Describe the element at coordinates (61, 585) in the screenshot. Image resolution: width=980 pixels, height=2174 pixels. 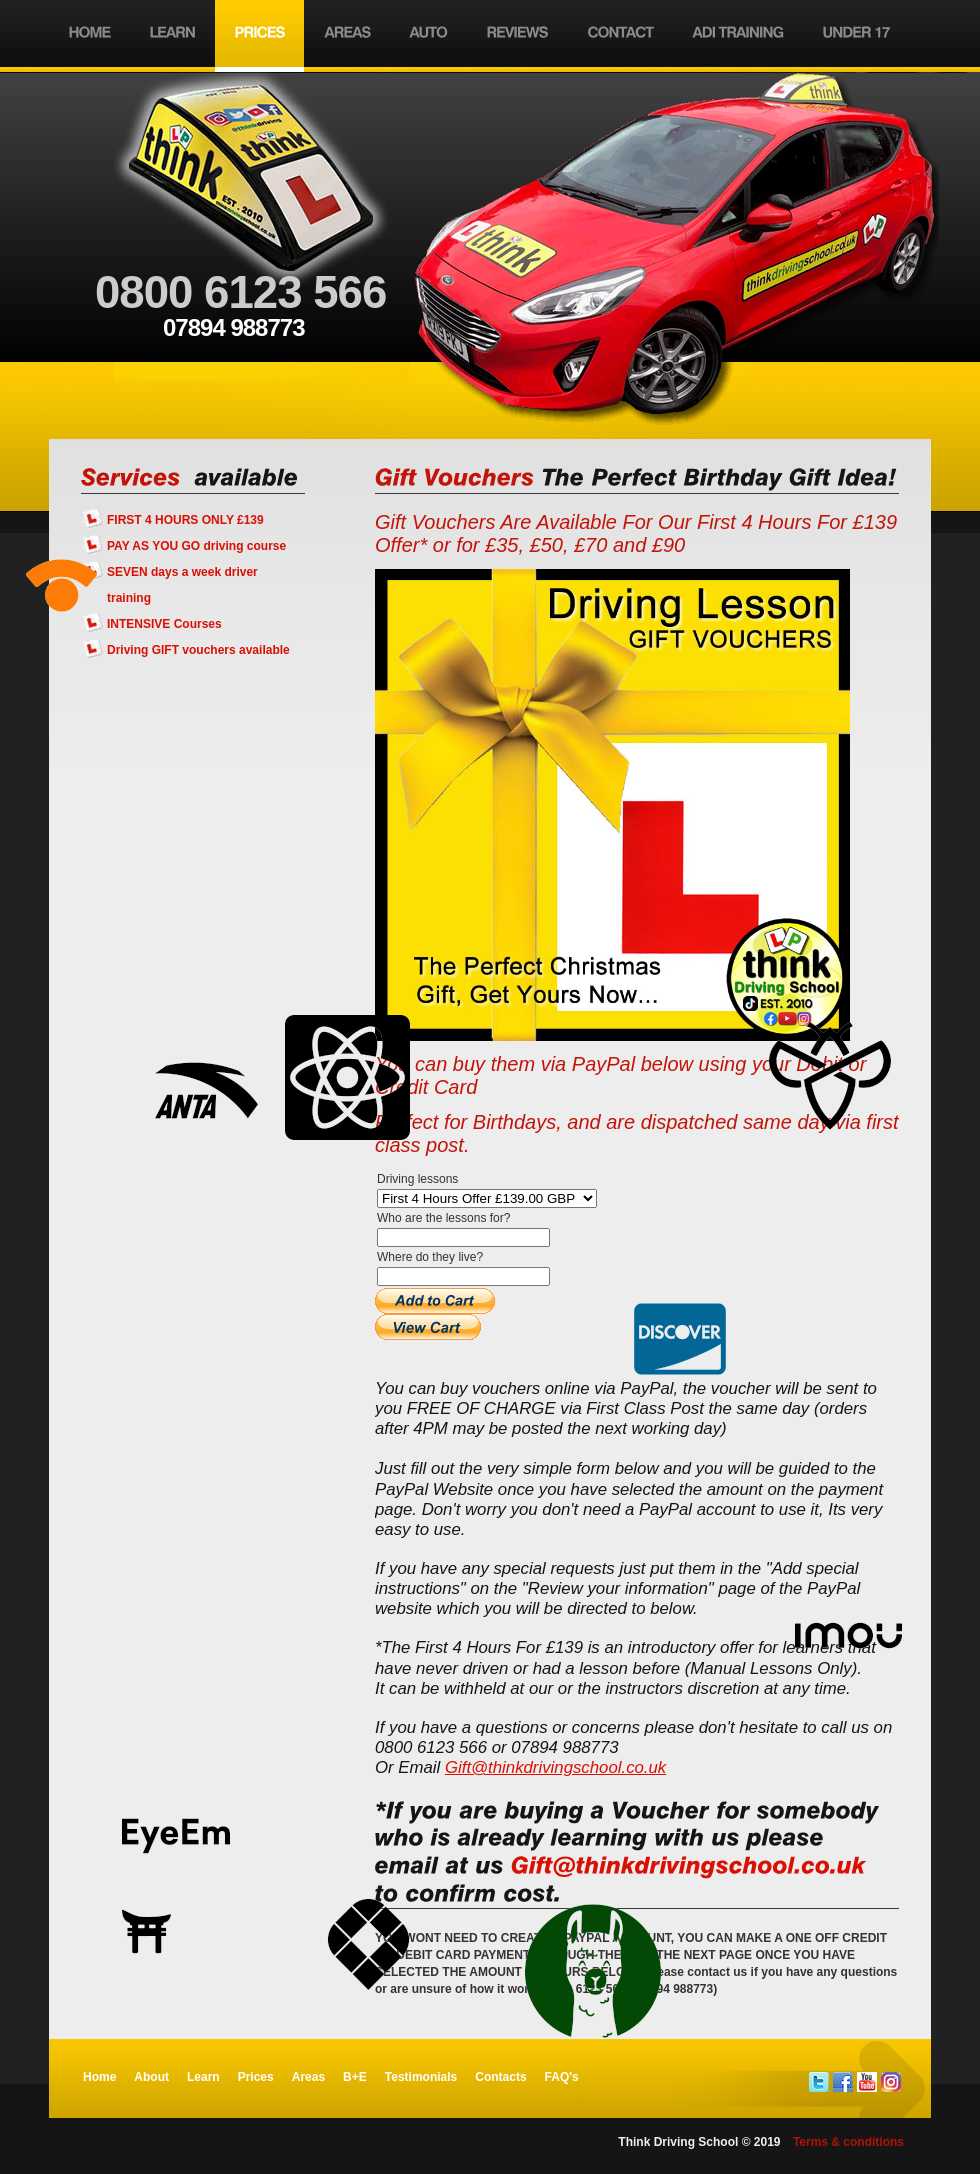
I see `Atlassian Statuspage logo` at that location.